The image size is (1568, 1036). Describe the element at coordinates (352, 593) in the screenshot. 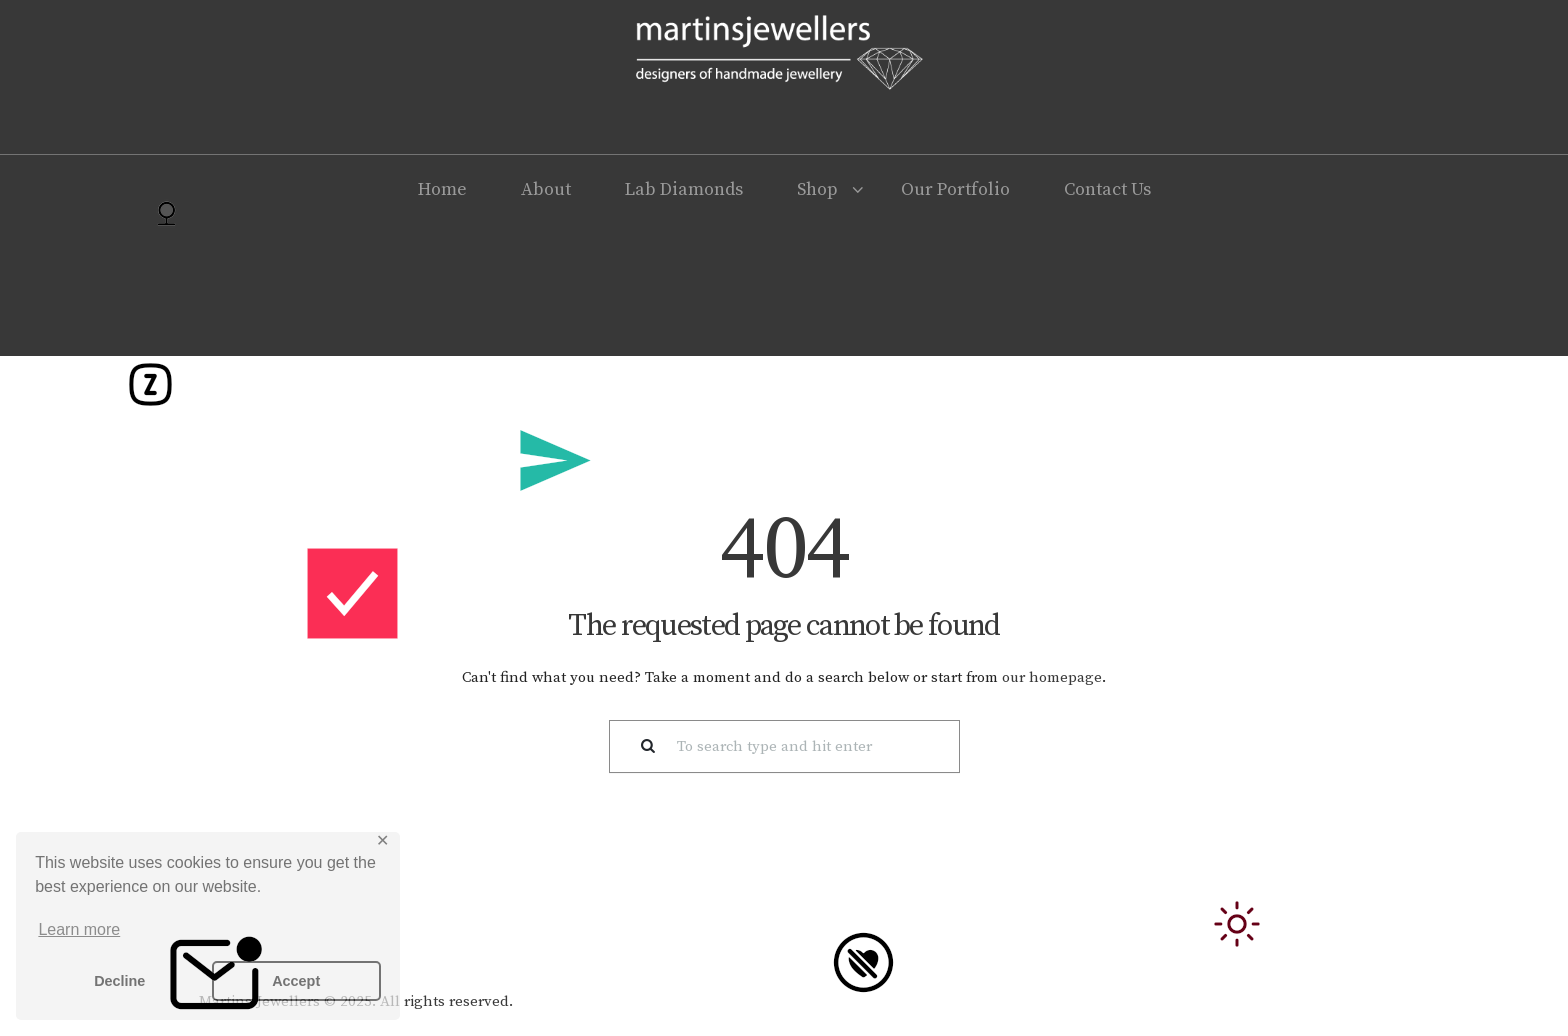

I see `indicates a selected or completed item` at that location.